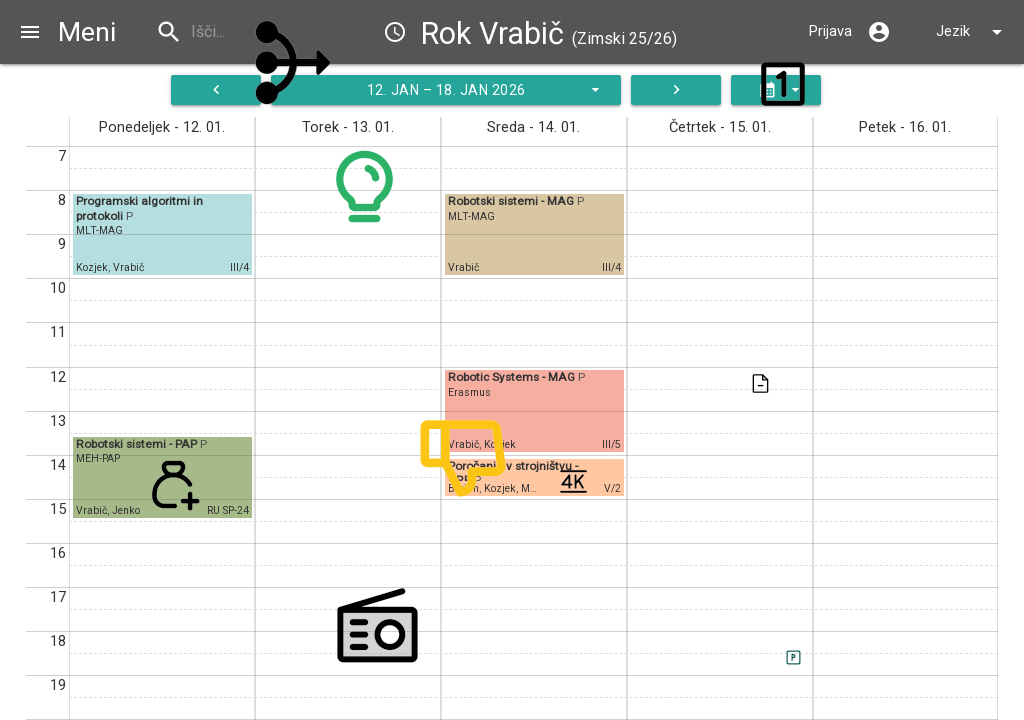 Image resolution: width=1024 pixels, height=720 pixels. What do you see at coordinates (463, 454) in the screenshot?
I see `dislike or downvote content` at bounding box center [463, 454].